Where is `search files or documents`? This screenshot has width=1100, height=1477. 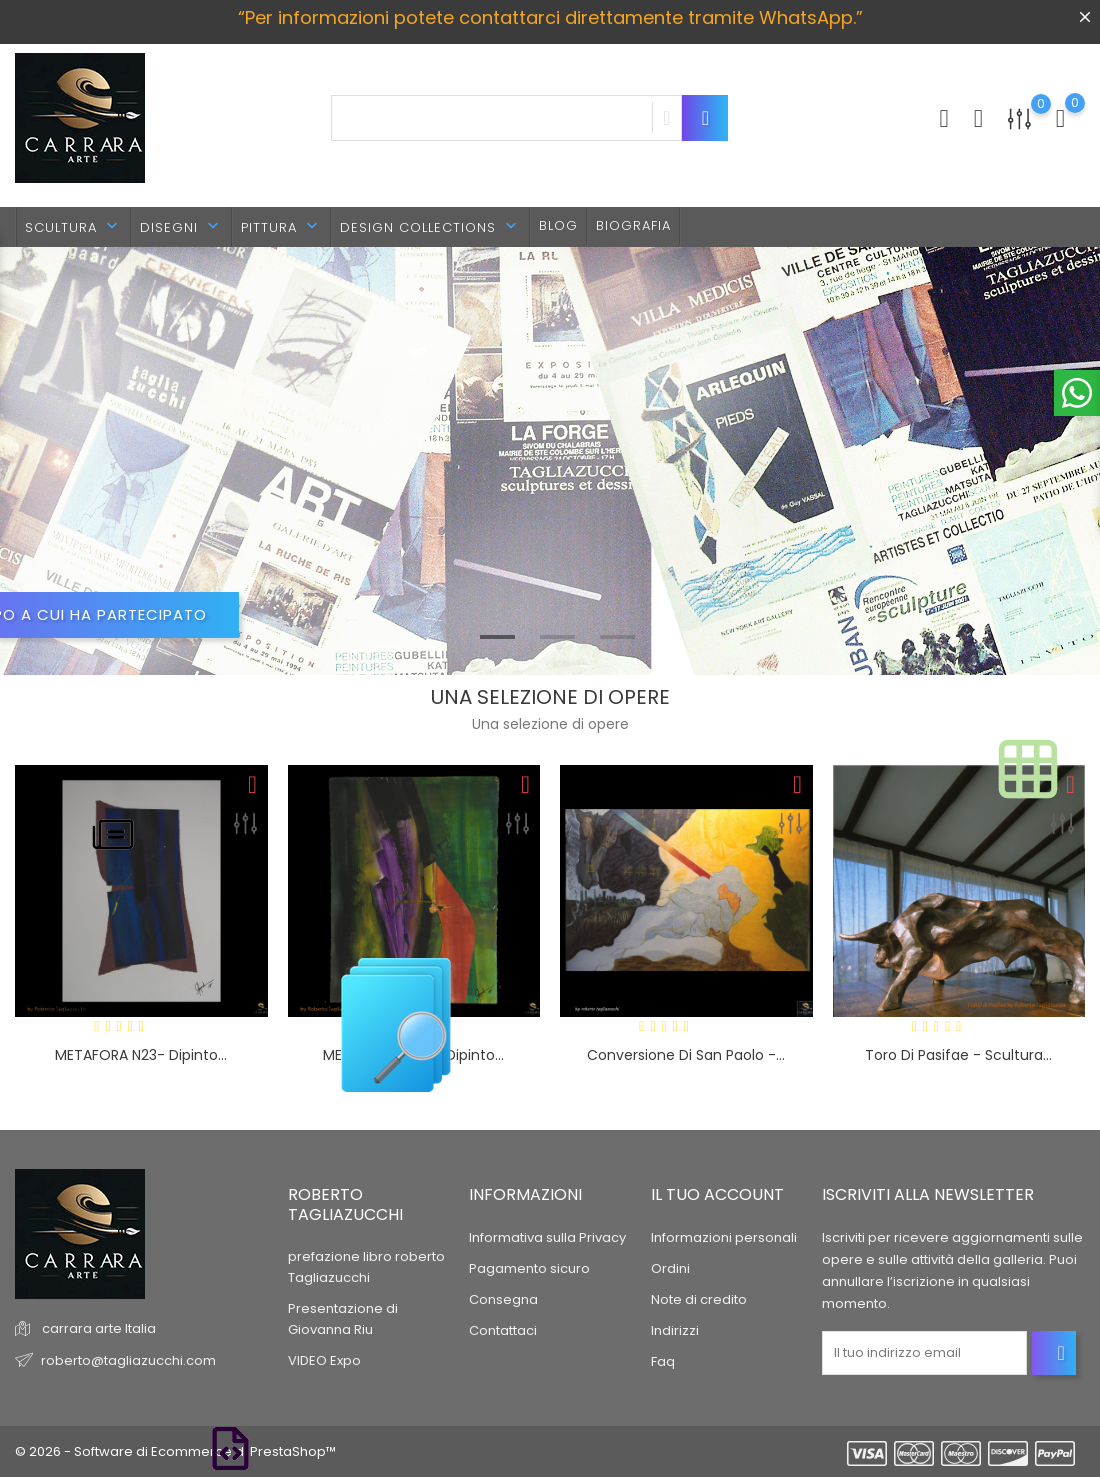
search files or documents is located at coordinates (396, 1025).